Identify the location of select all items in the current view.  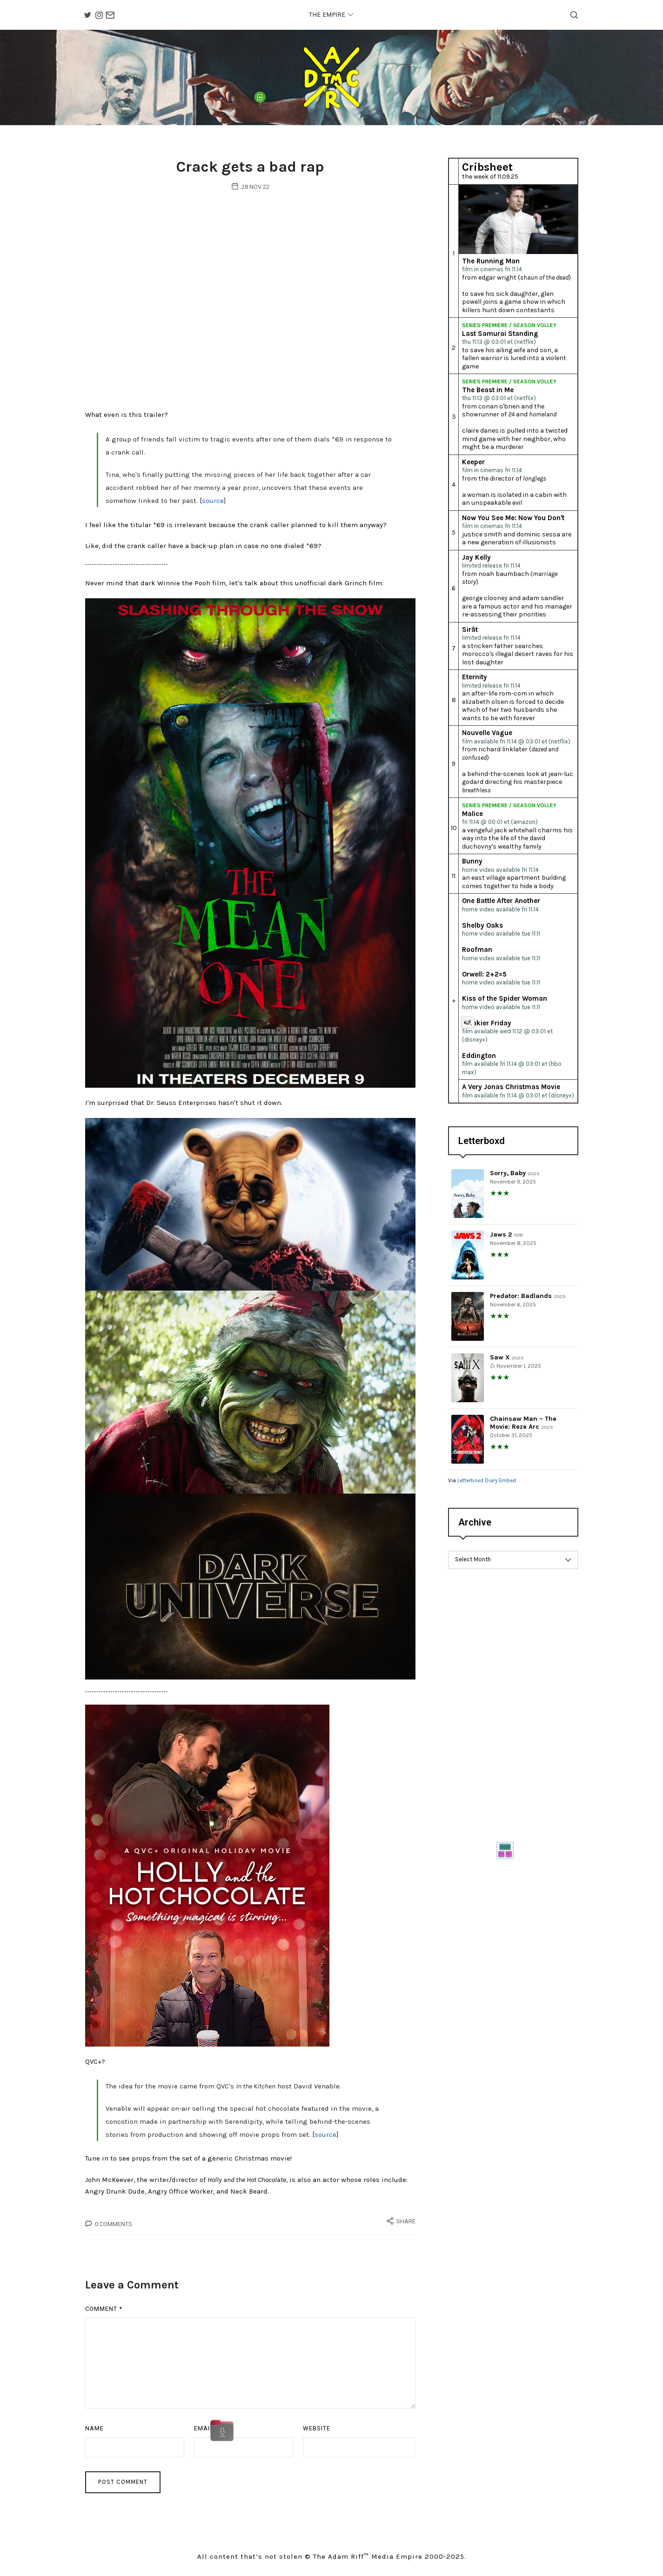
(505, 1850).